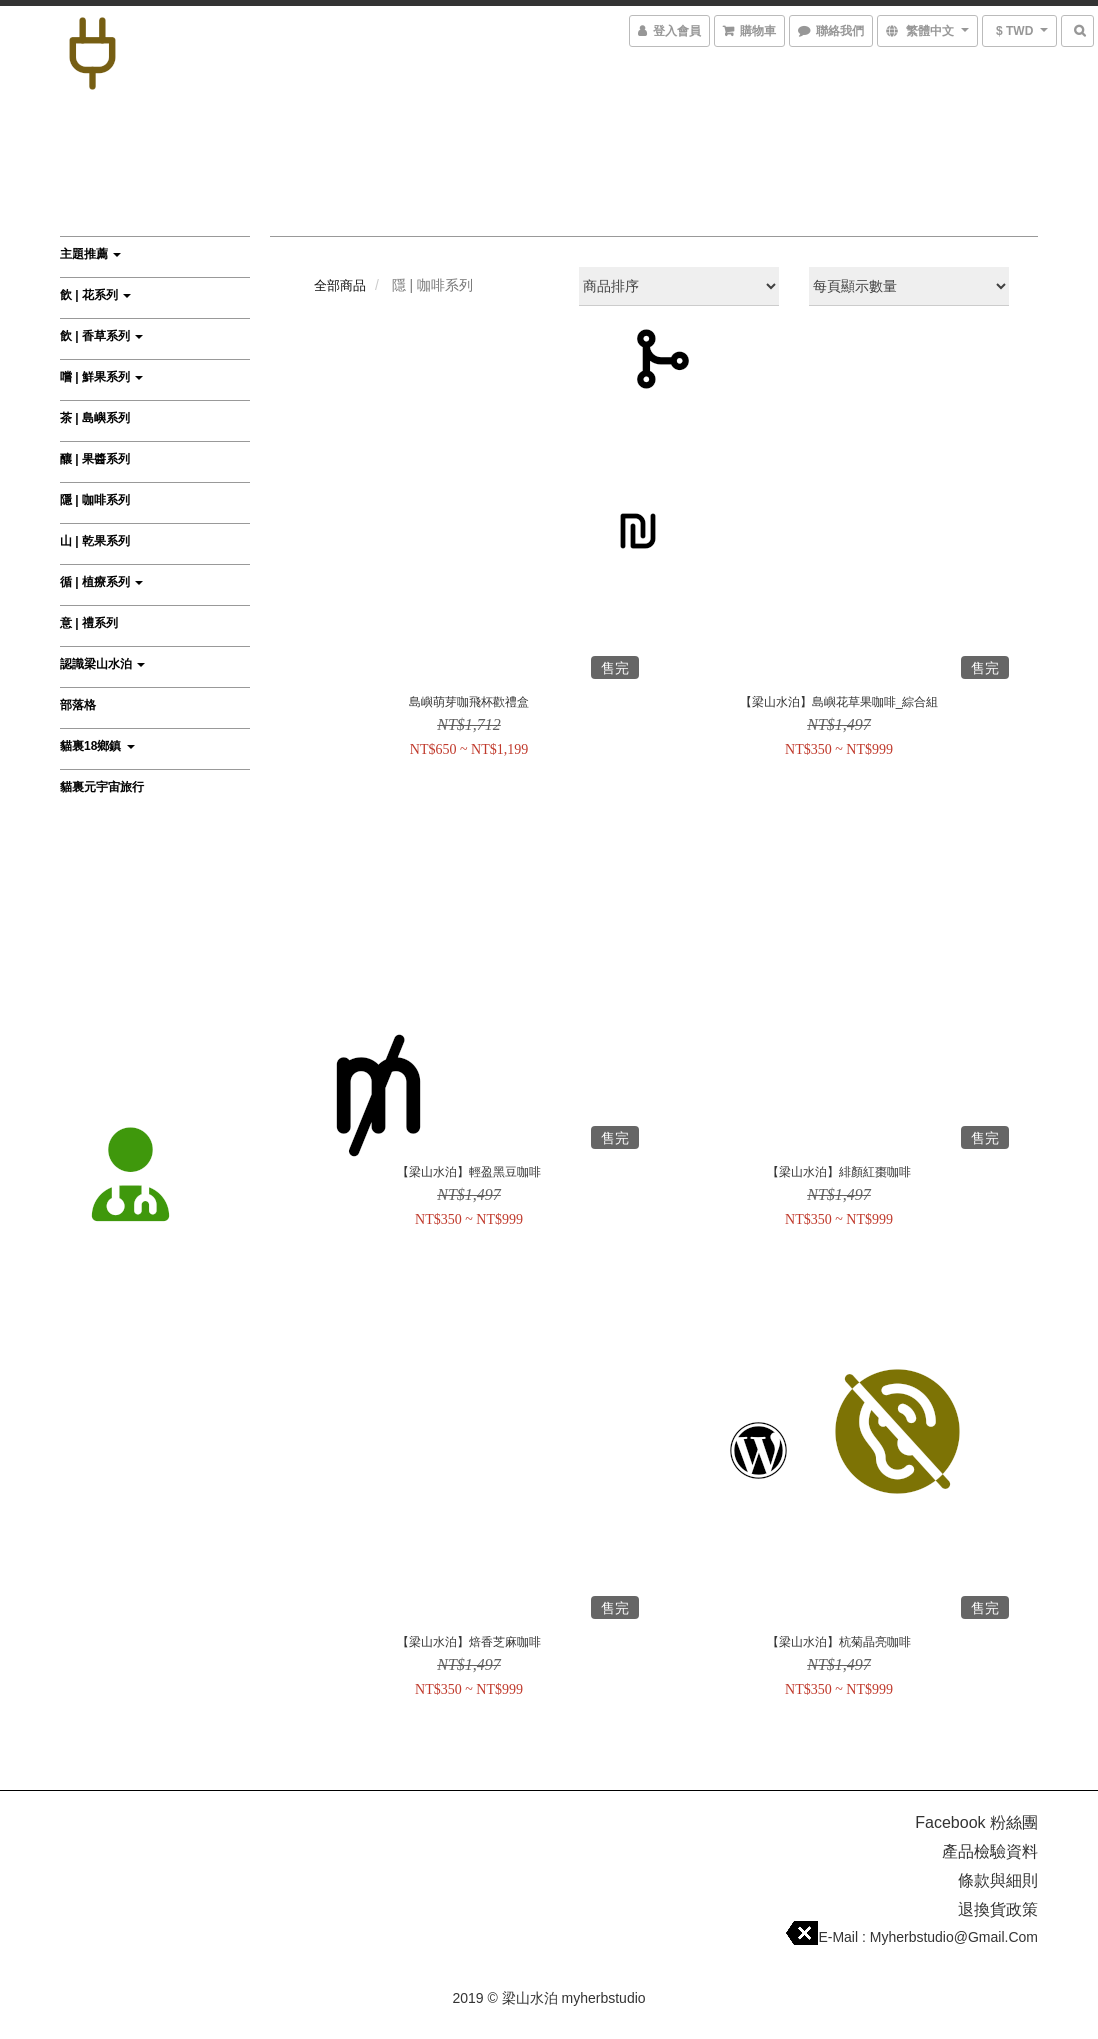 This screenshot has width=1098, height=2039. I want to click on wordpress logo, so click(758, 1450).